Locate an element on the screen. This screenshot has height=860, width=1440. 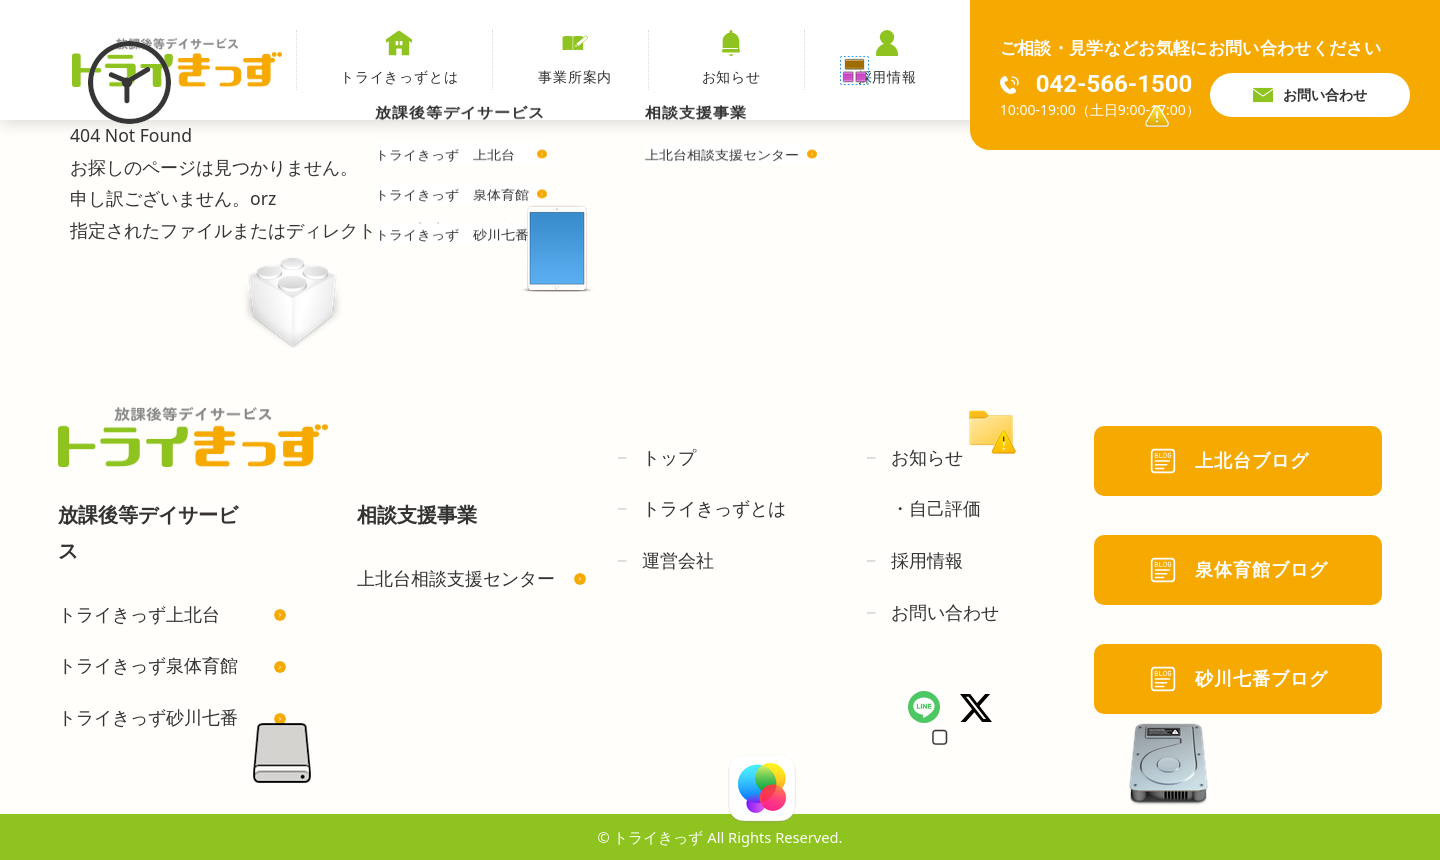
access external drive in sidebar is located at coordinates (282, 753).